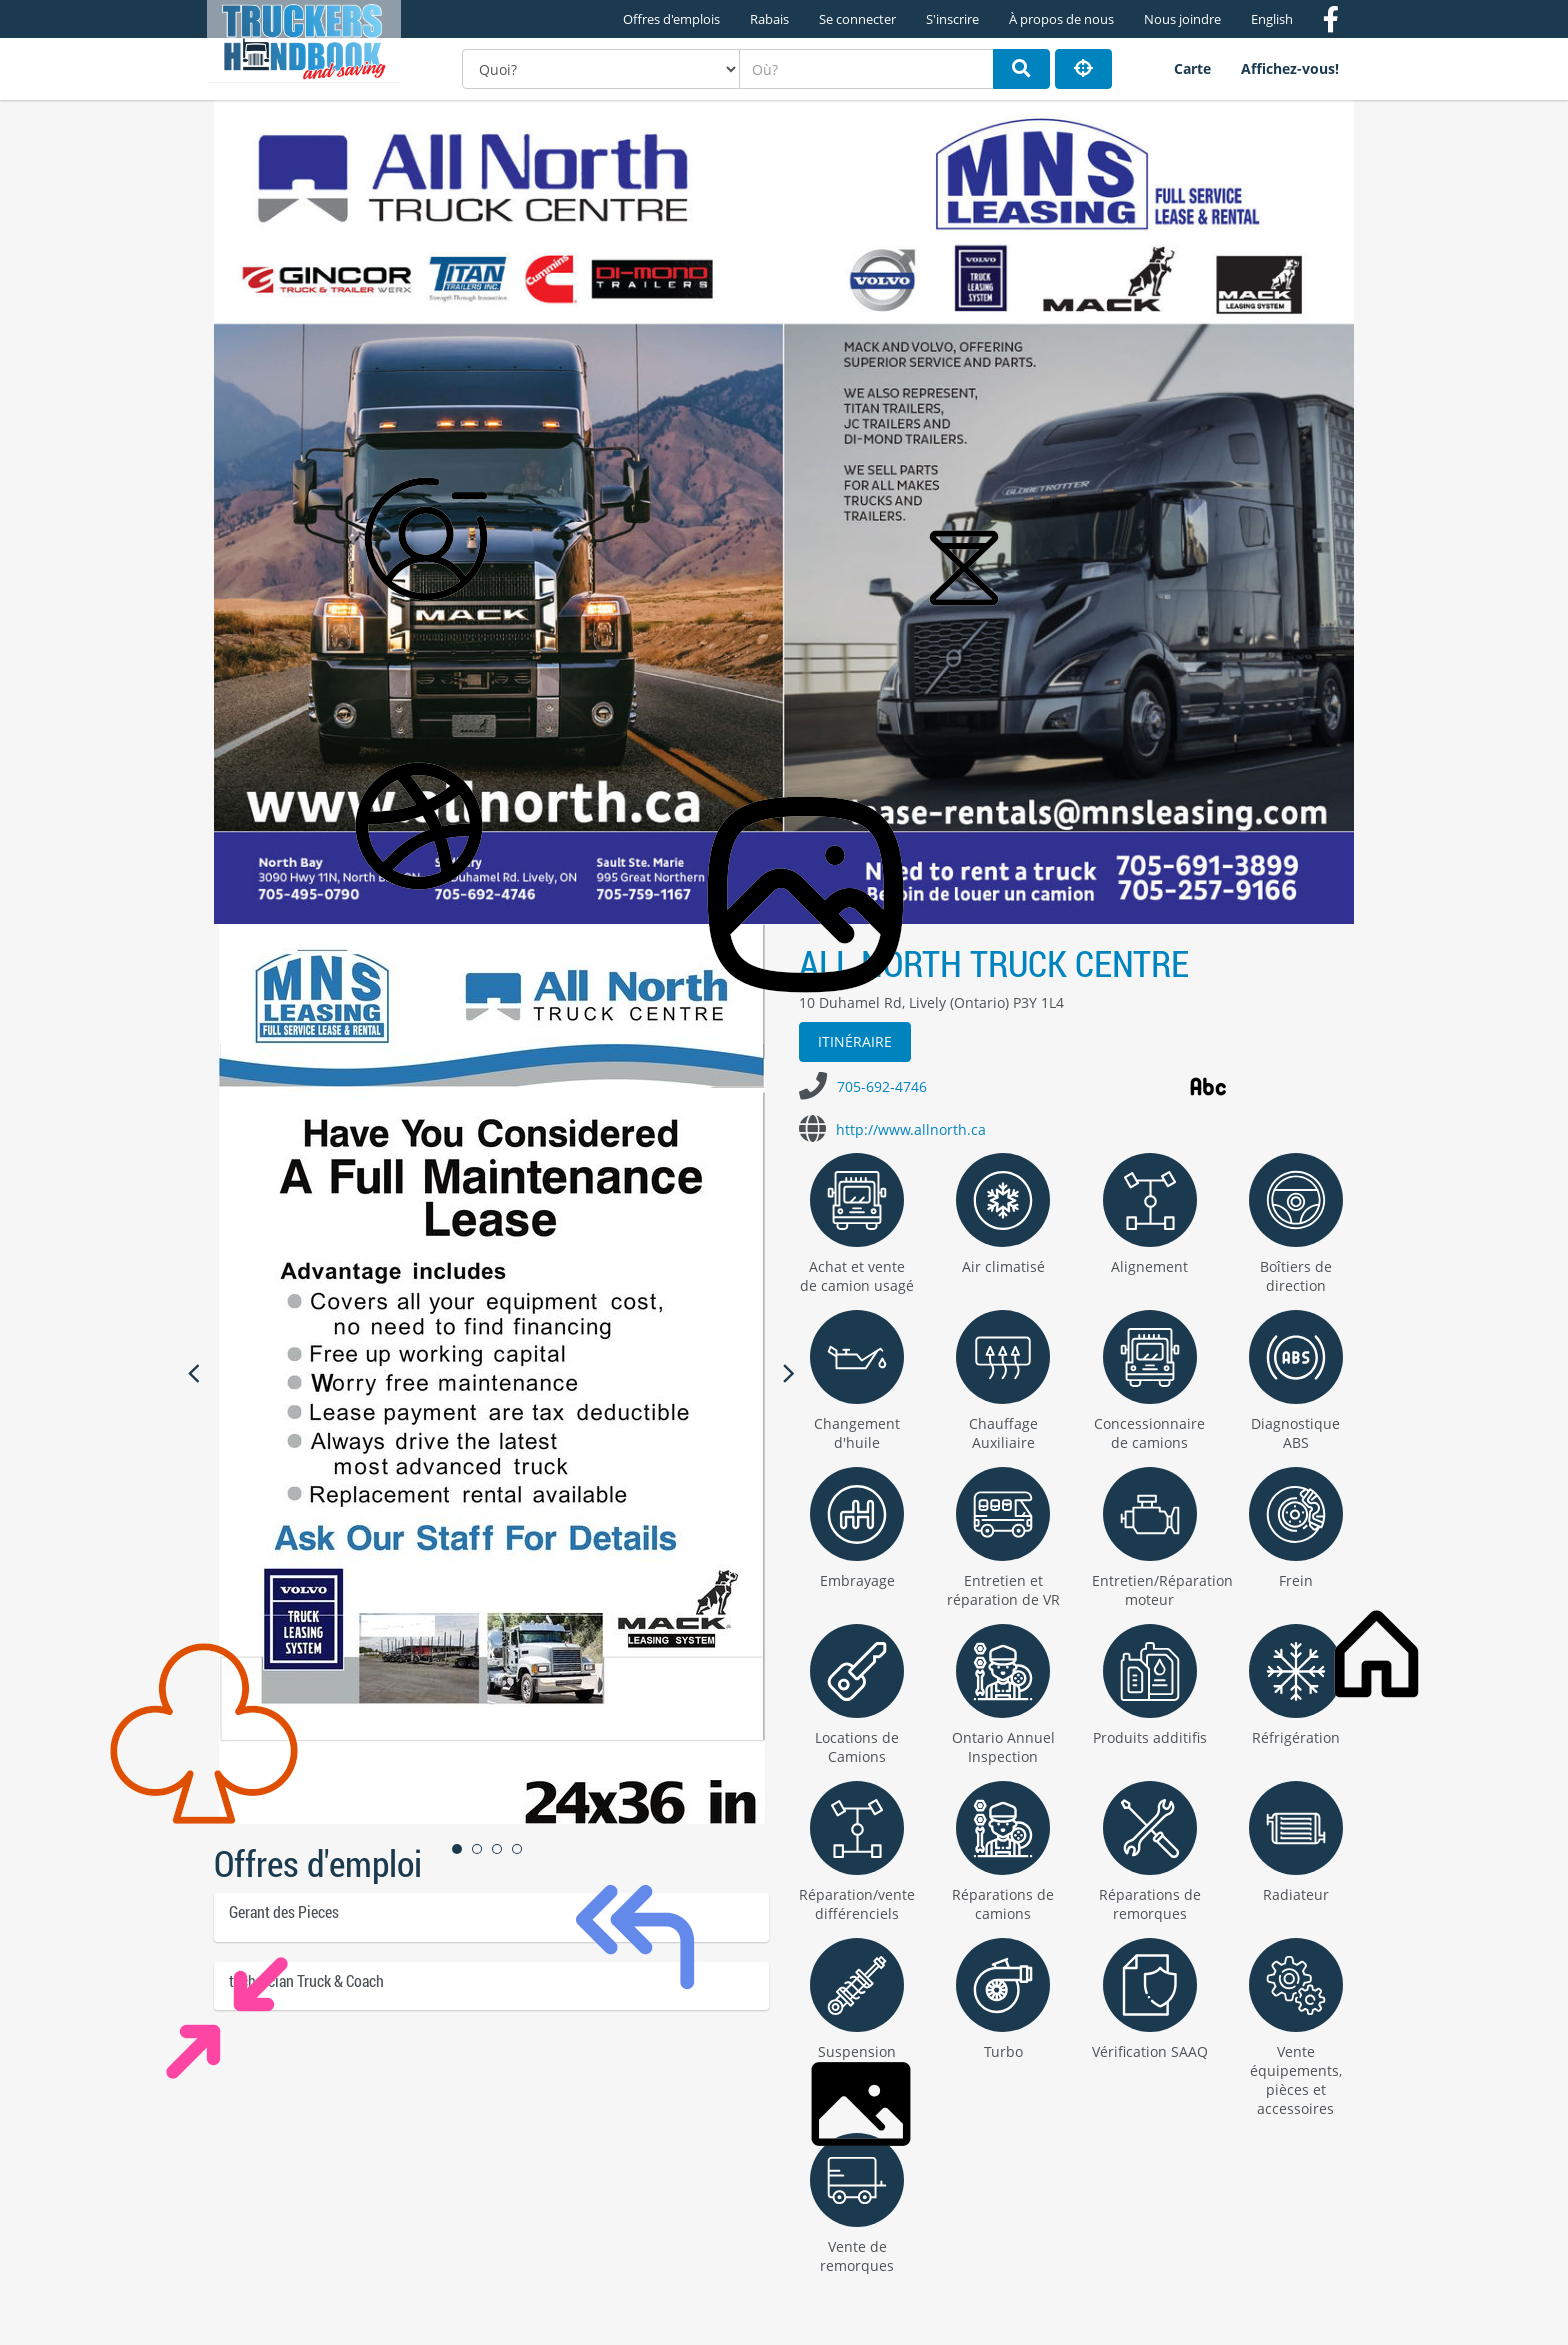 This screenshot has width=1568, height=2345. I want to click on navigate to home screen, so click(1376, 1655).